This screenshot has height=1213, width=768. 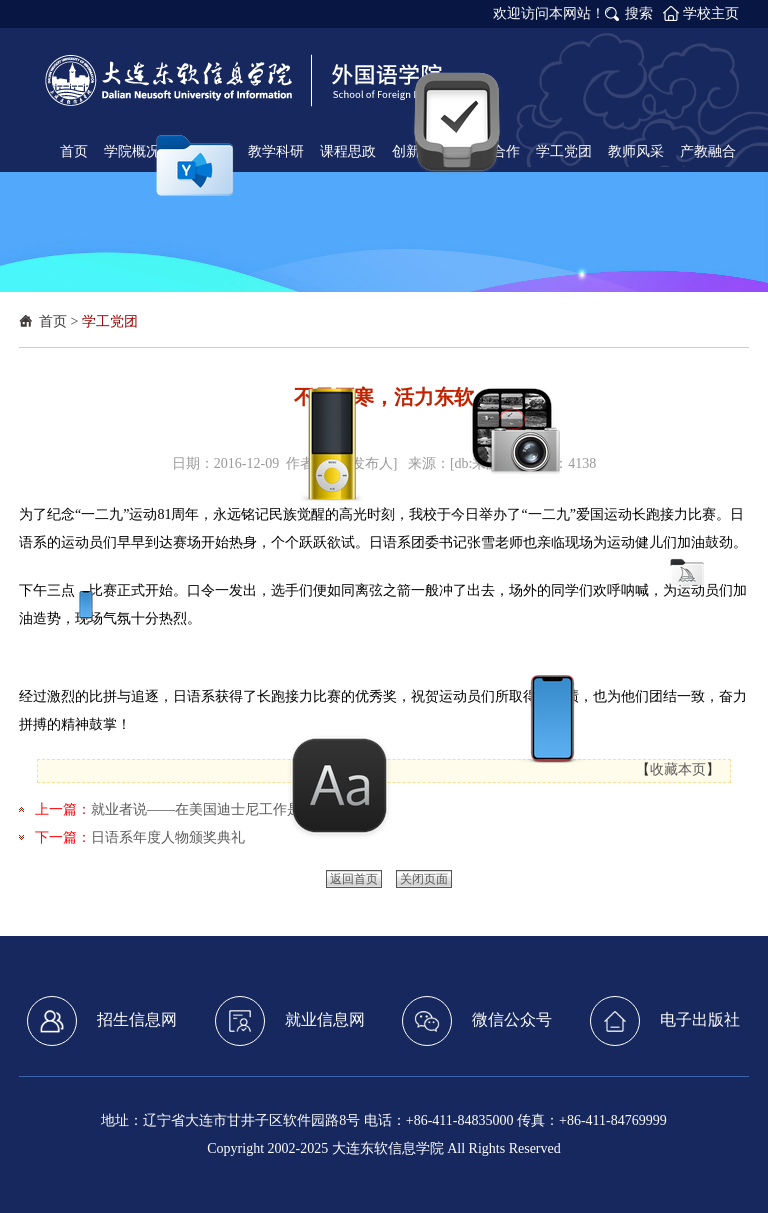 What do you see at coordinates (687, 573) in the screenshot?
I see `open midjourney projects folder` at bounding box center [687, 573].